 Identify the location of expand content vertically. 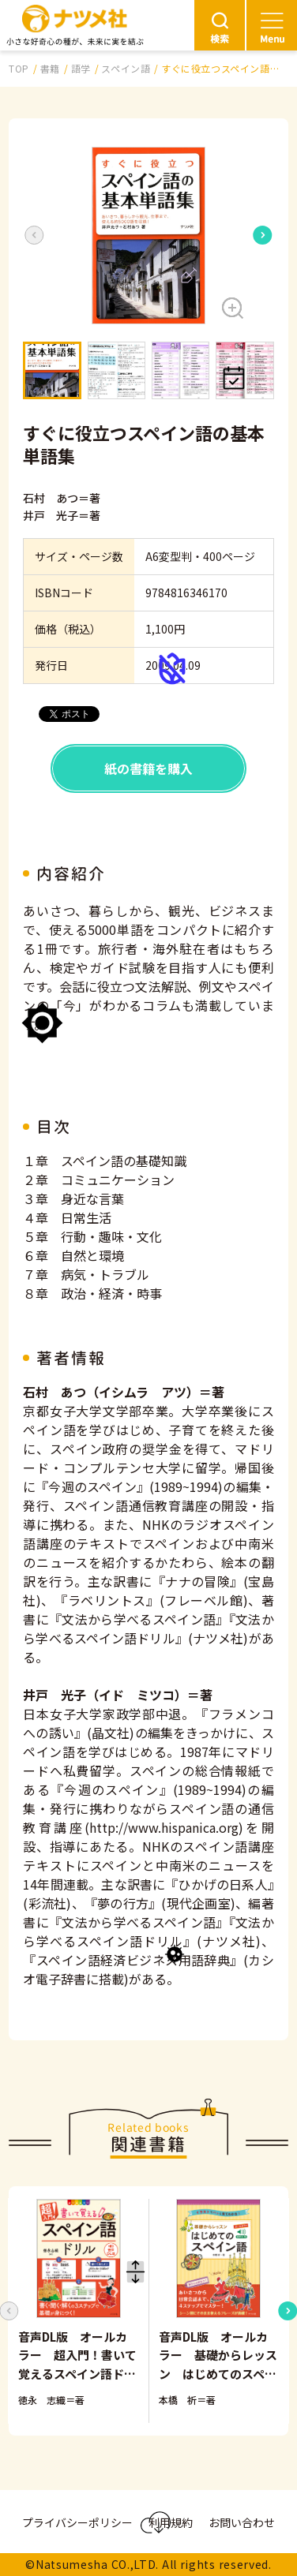
(135, 2271).